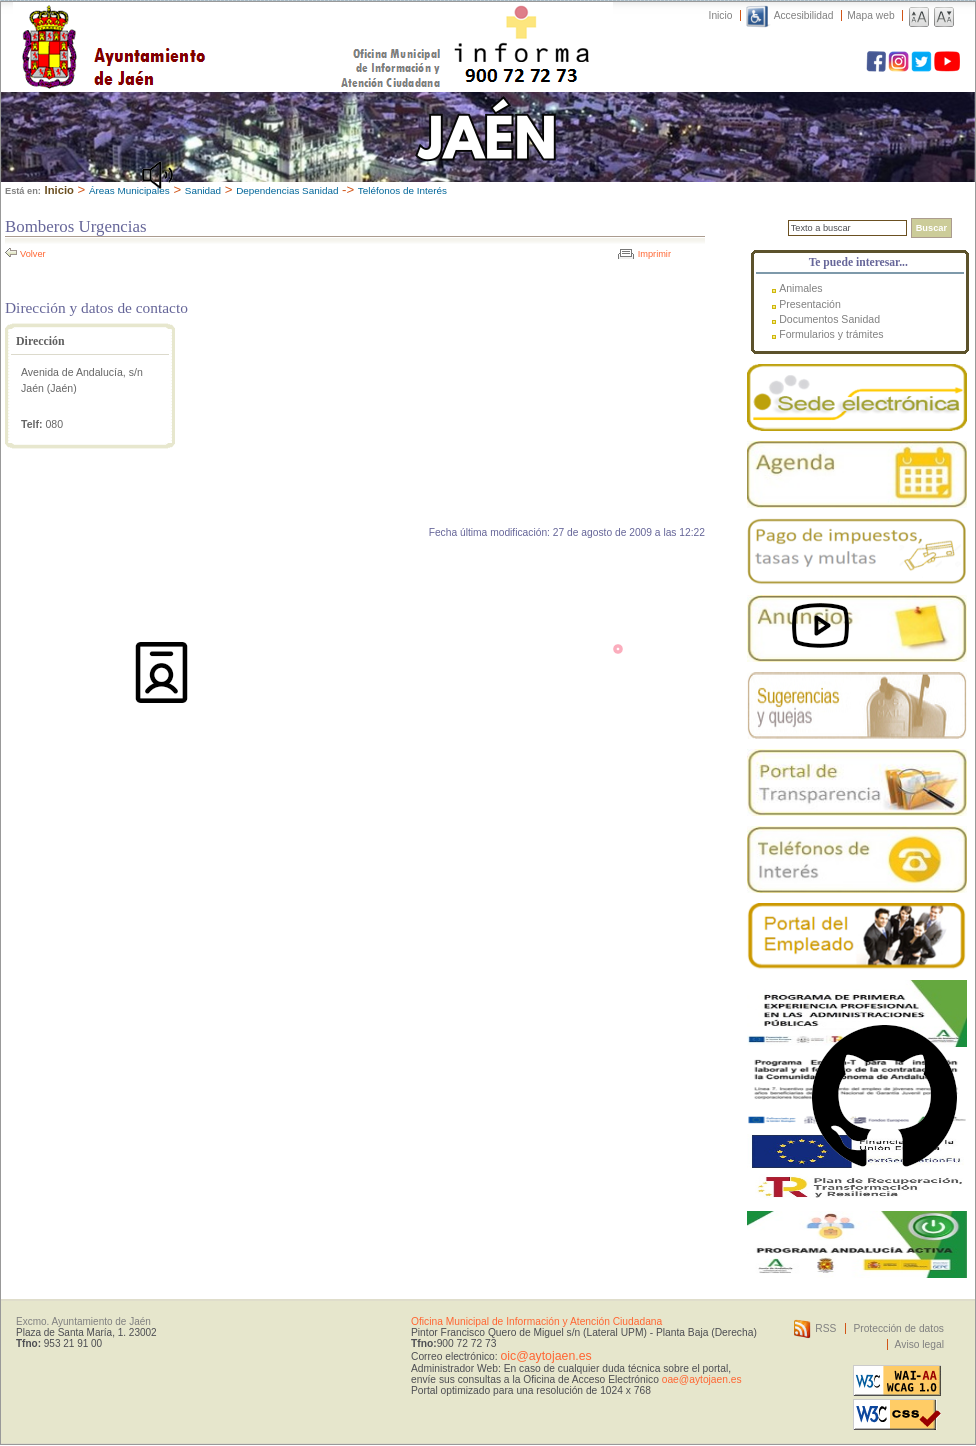 This screenshot has width=976, height=1446. I want to click on view user profile or identity information, so click(161, 672).